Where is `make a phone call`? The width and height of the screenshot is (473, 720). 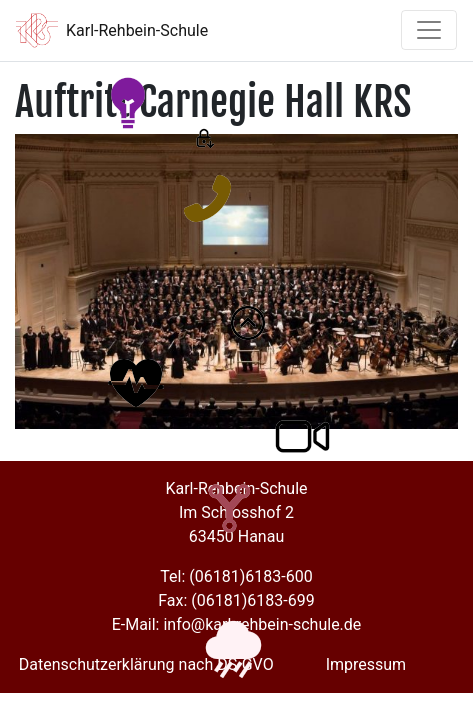 make a phone call is located at coordinates (207, 198).